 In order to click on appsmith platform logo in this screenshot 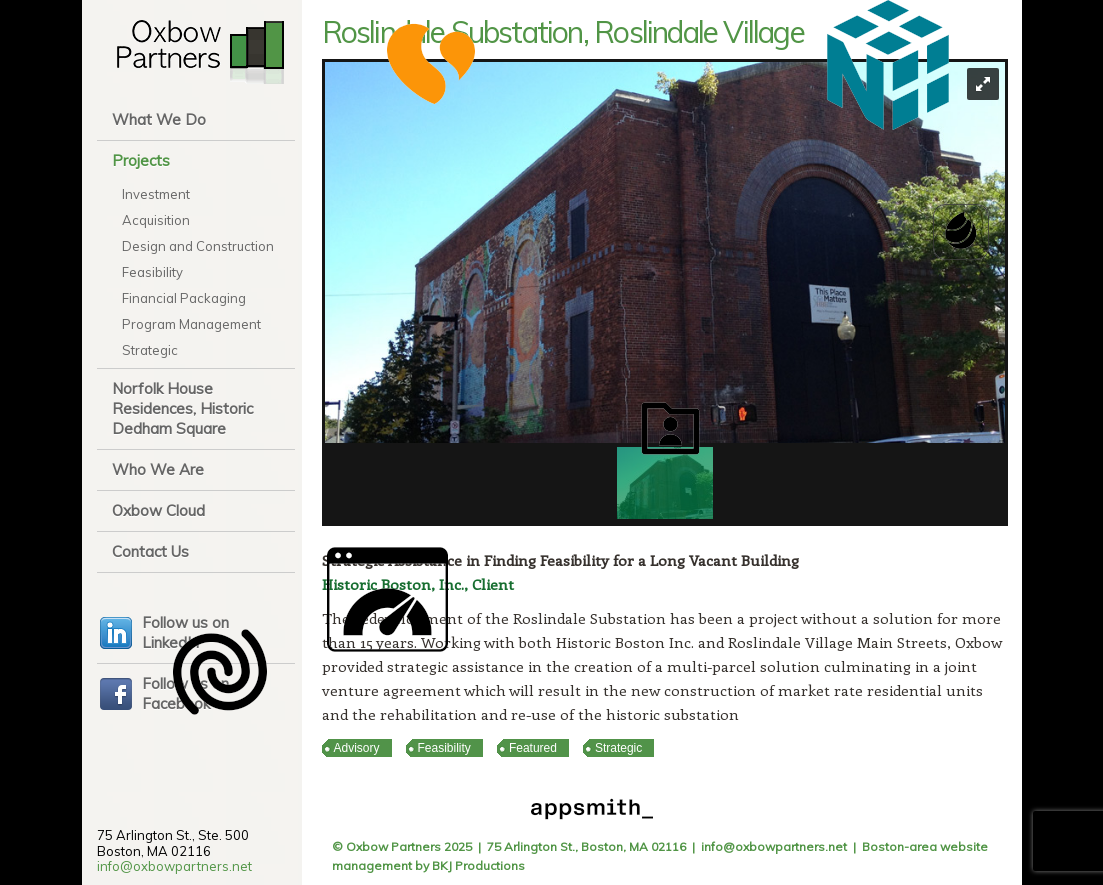, I will do `click(592, 809)`.